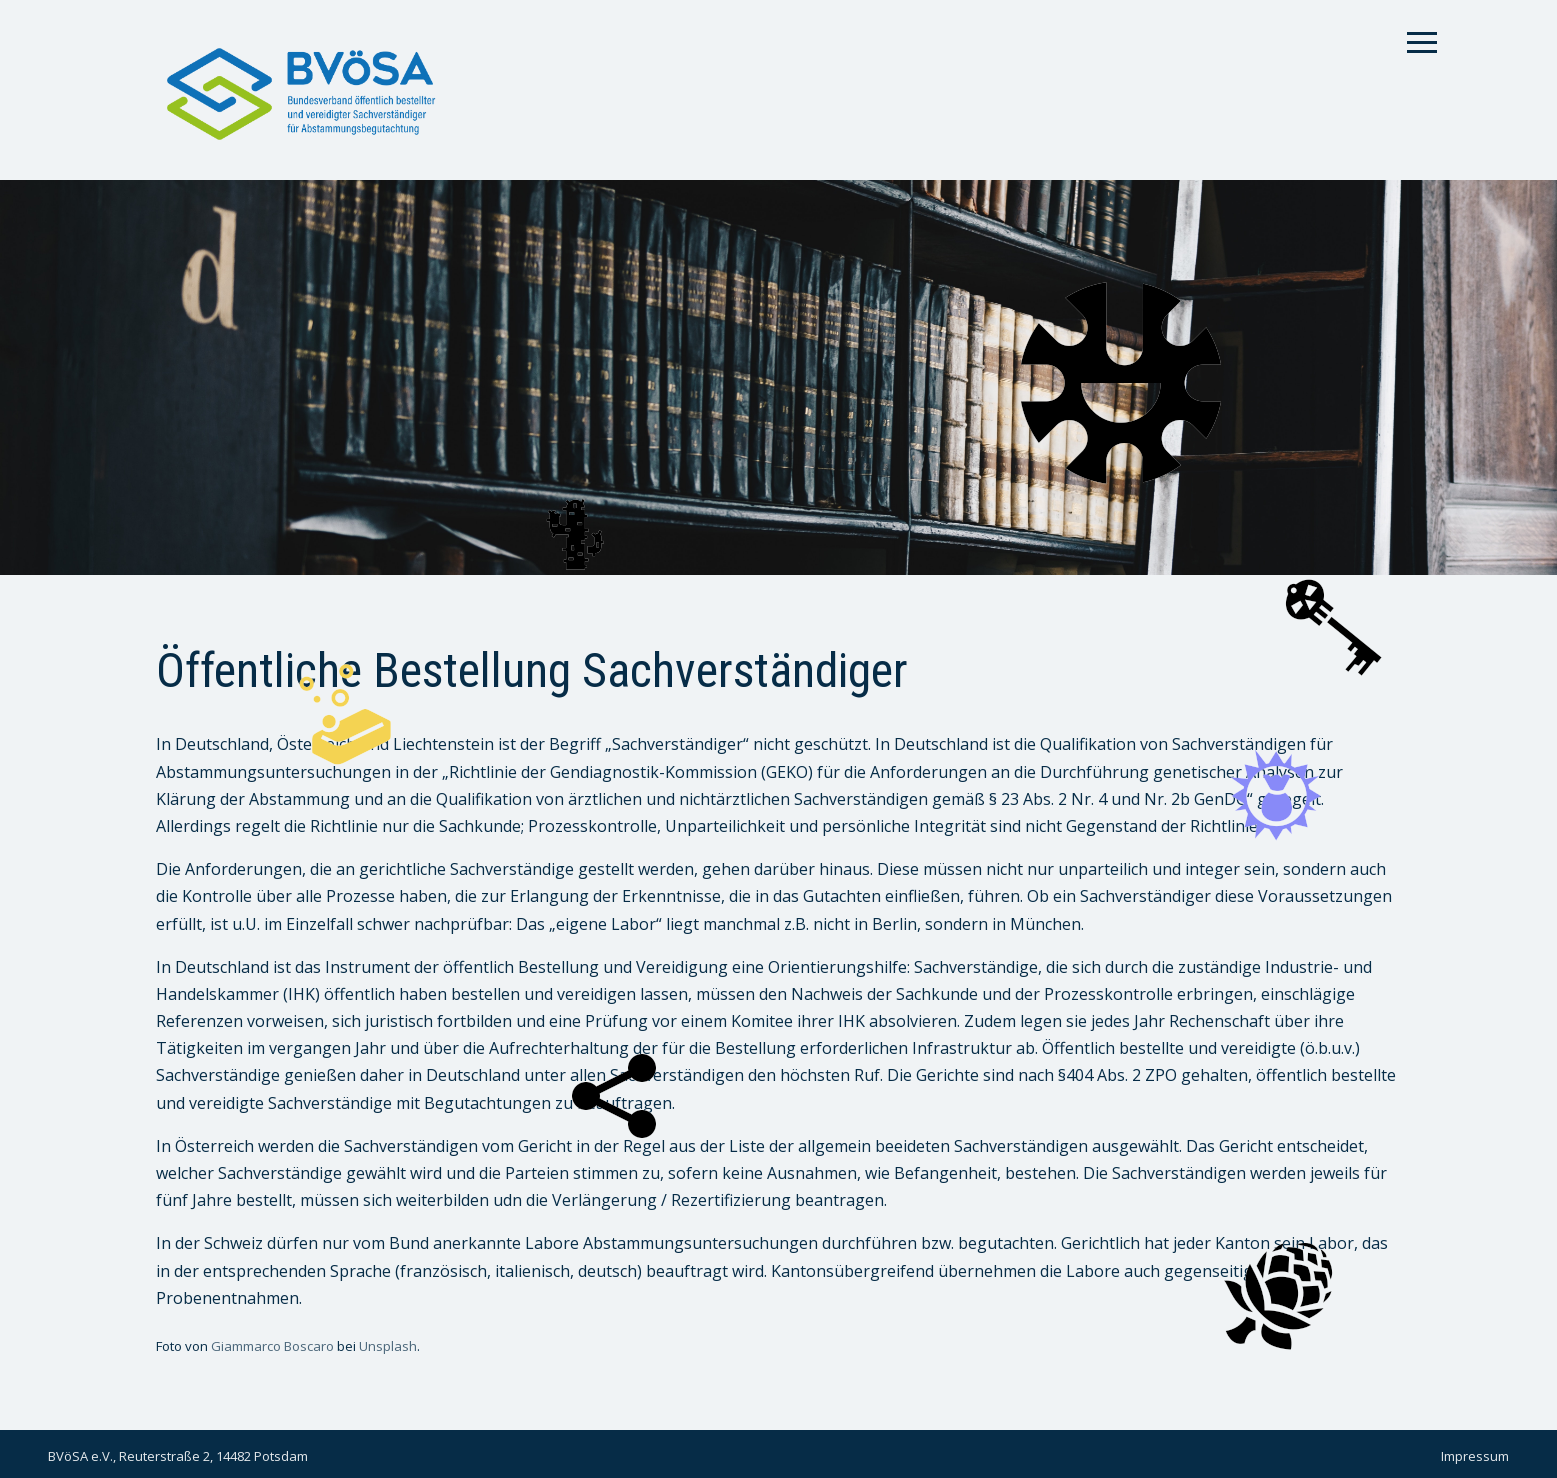 The image size is (1557, 1478). Describe the element at coordinates (348, 716) in the screenshot. I see `indicates cleaning or sanitization feature` at that location.